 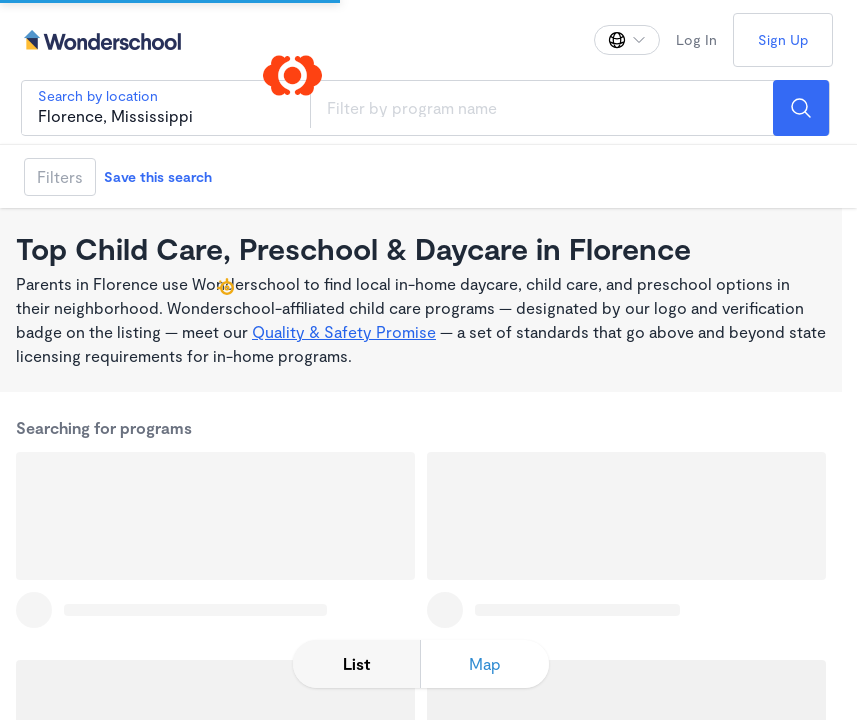 I want to click on cloudcannon logo, so click(x=292, y=75).